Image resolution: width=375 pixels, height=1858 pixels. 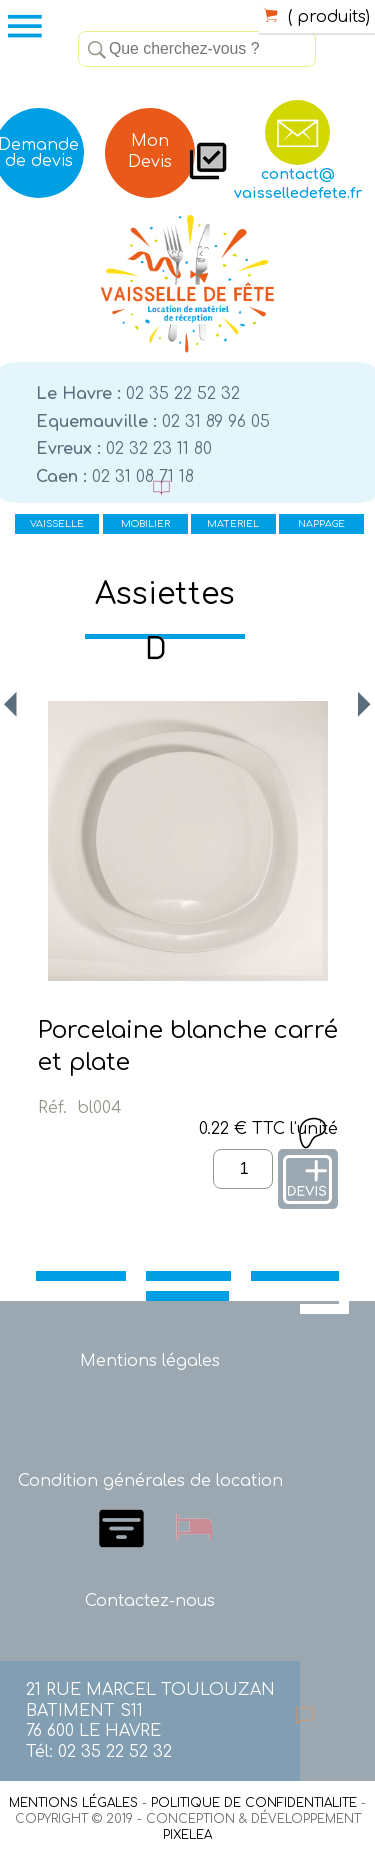 What do you see at coordinates (208, 161) in the screenshot?
I see `item successfully added to library` at bounding box center [208, 161].